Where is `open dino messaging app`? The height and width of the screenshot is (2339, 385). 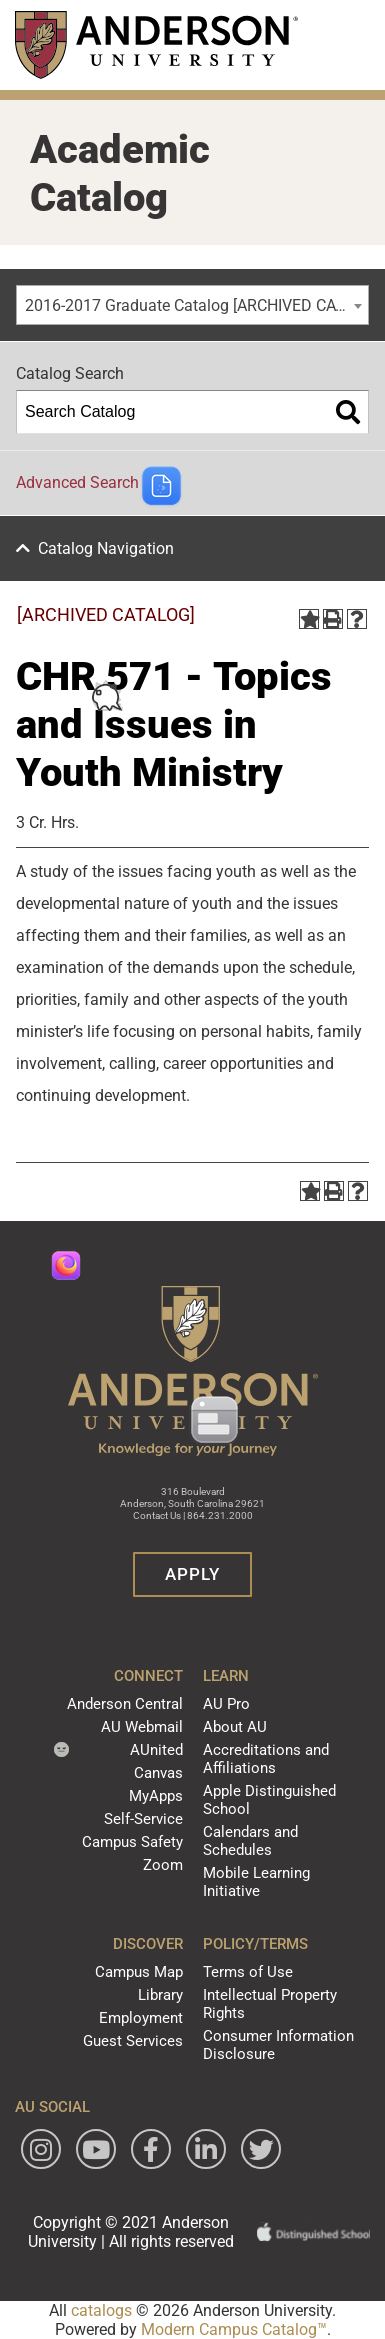
open dino messaging app is located at coordinates (107, 695).